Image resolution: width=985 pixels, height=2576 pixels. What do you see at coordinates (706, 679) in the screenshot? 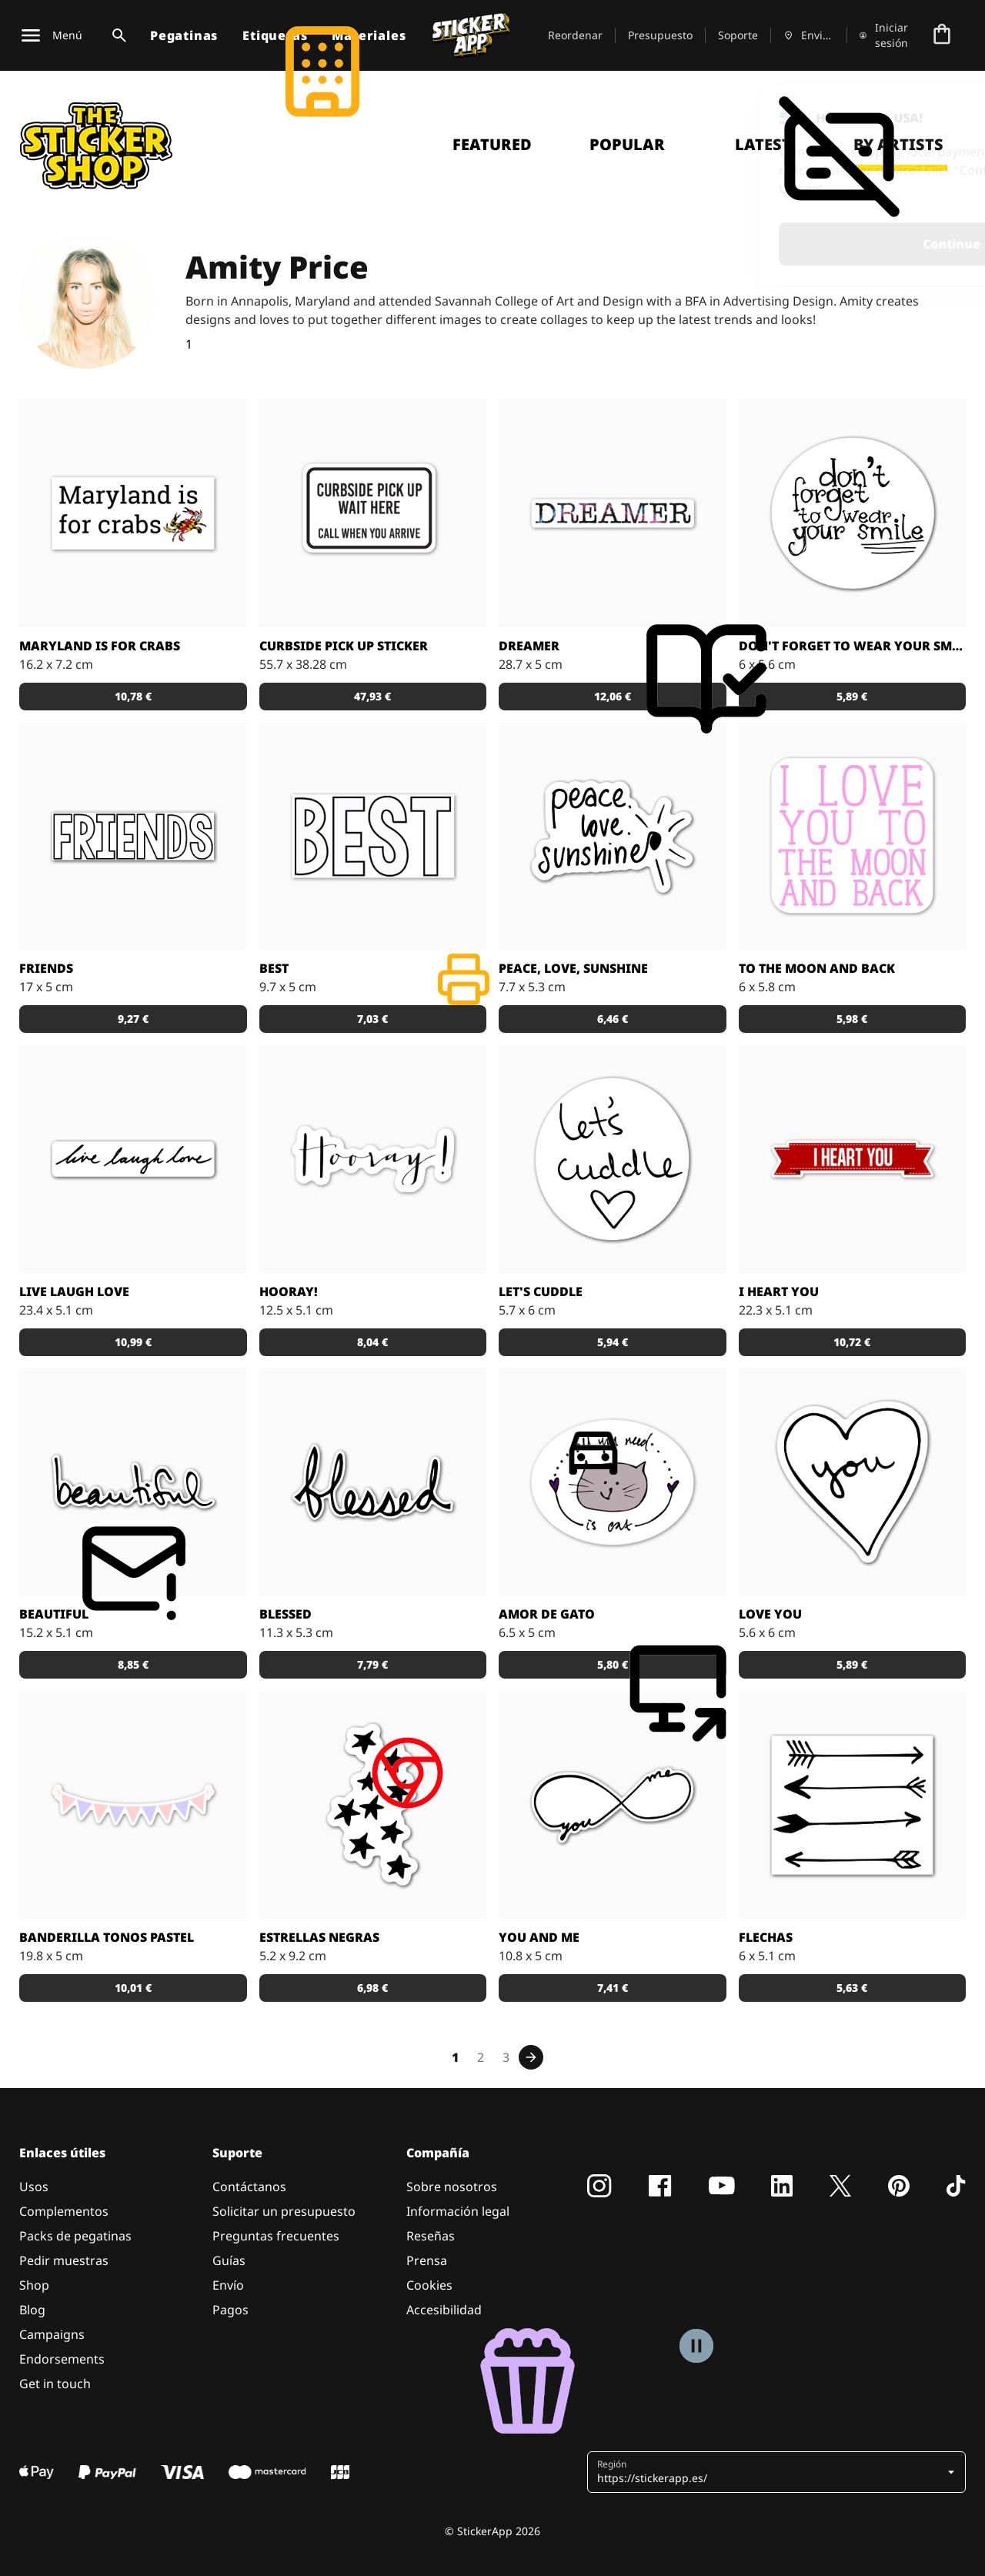
I see `mark a book or reading item as completed` at bounding box center [706, 679].